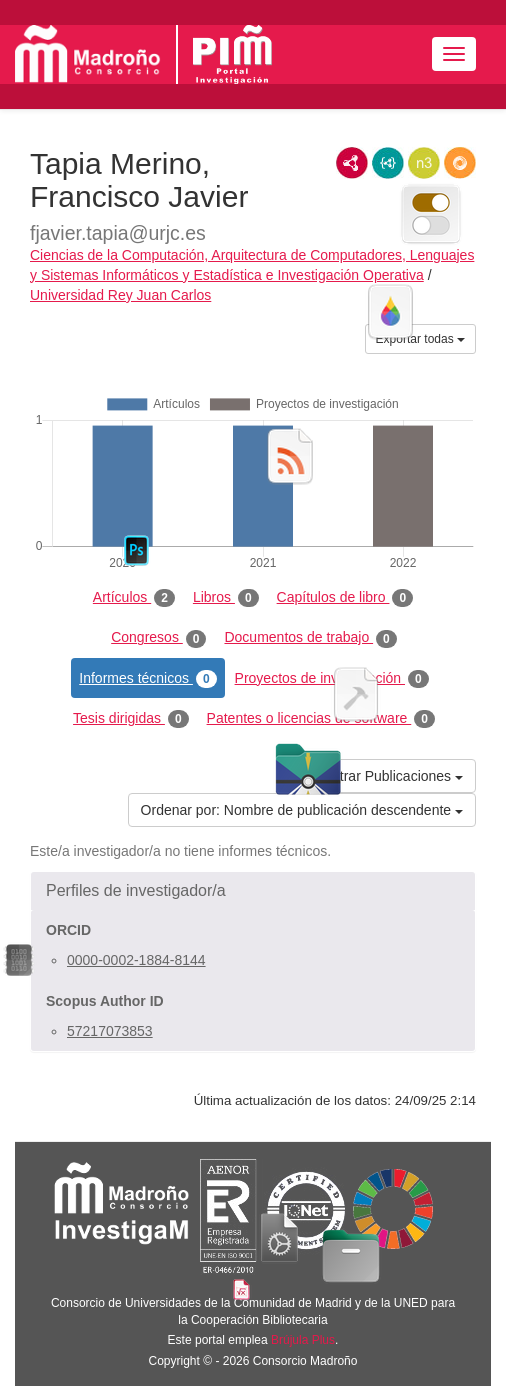 The image size is (506, 1386). I want to click on adobe photoshop file type indicator, so click(136, 550).